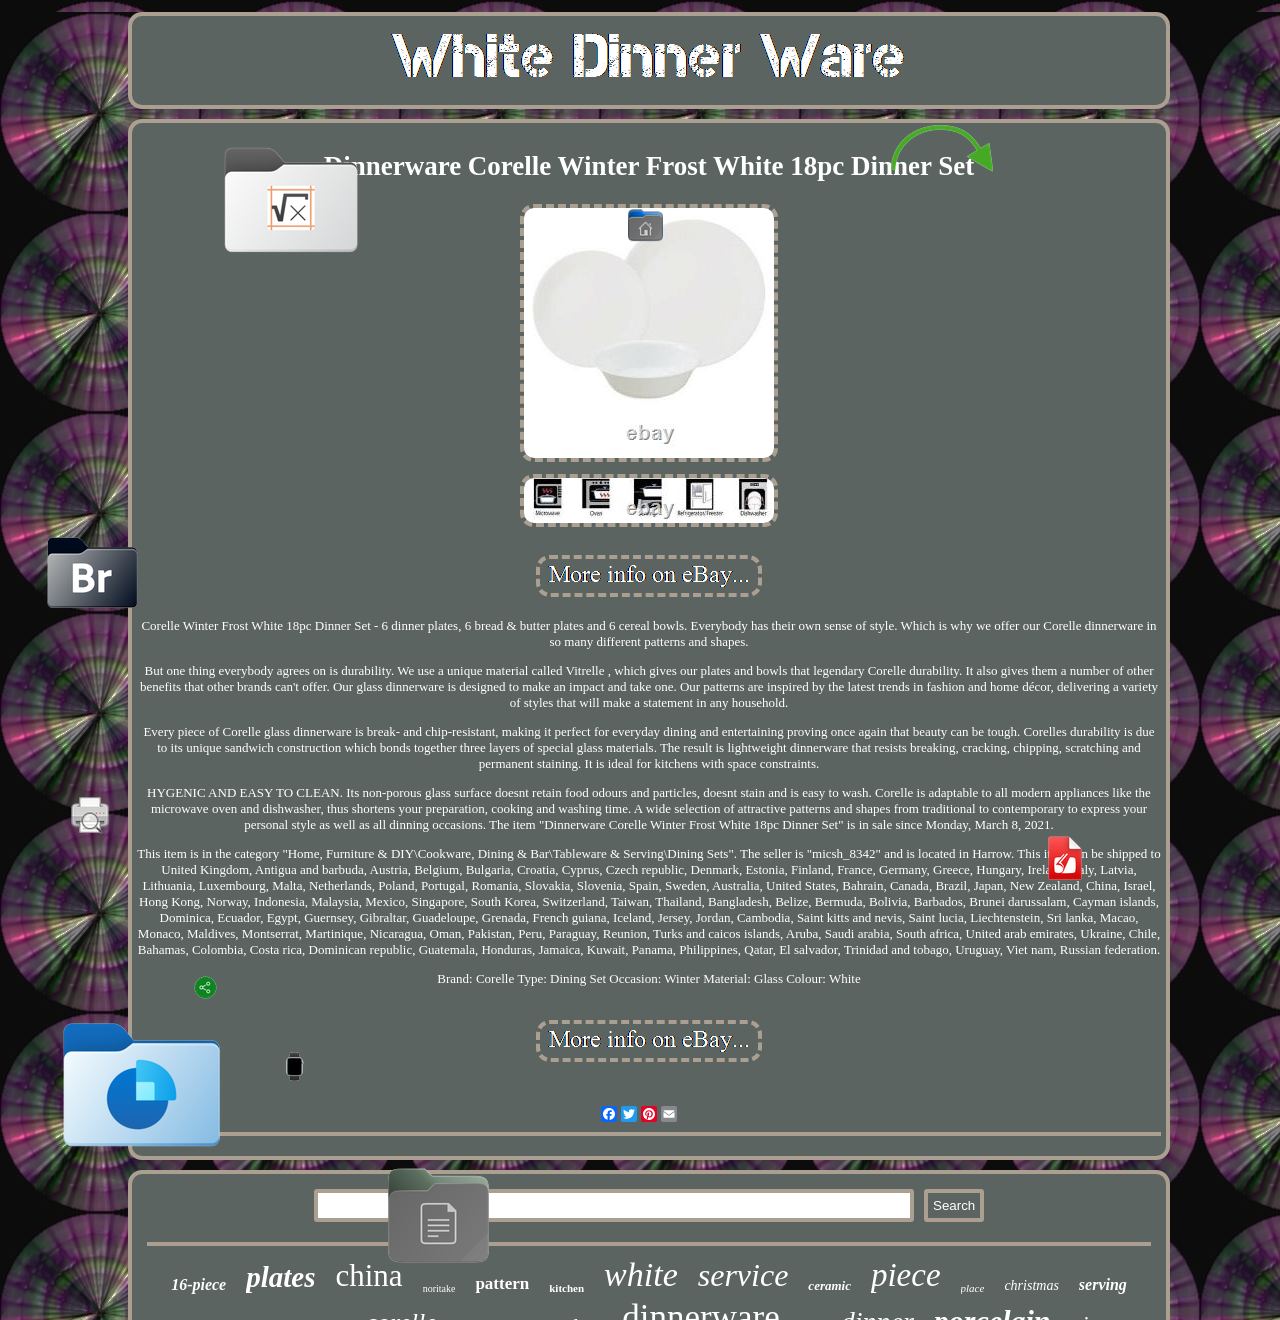 The height and width of the screenshot is (1320, 1280). Describe the element at coordinates (205, 987) in the screenshot. I see `indicates a shared file or folder` at that location.